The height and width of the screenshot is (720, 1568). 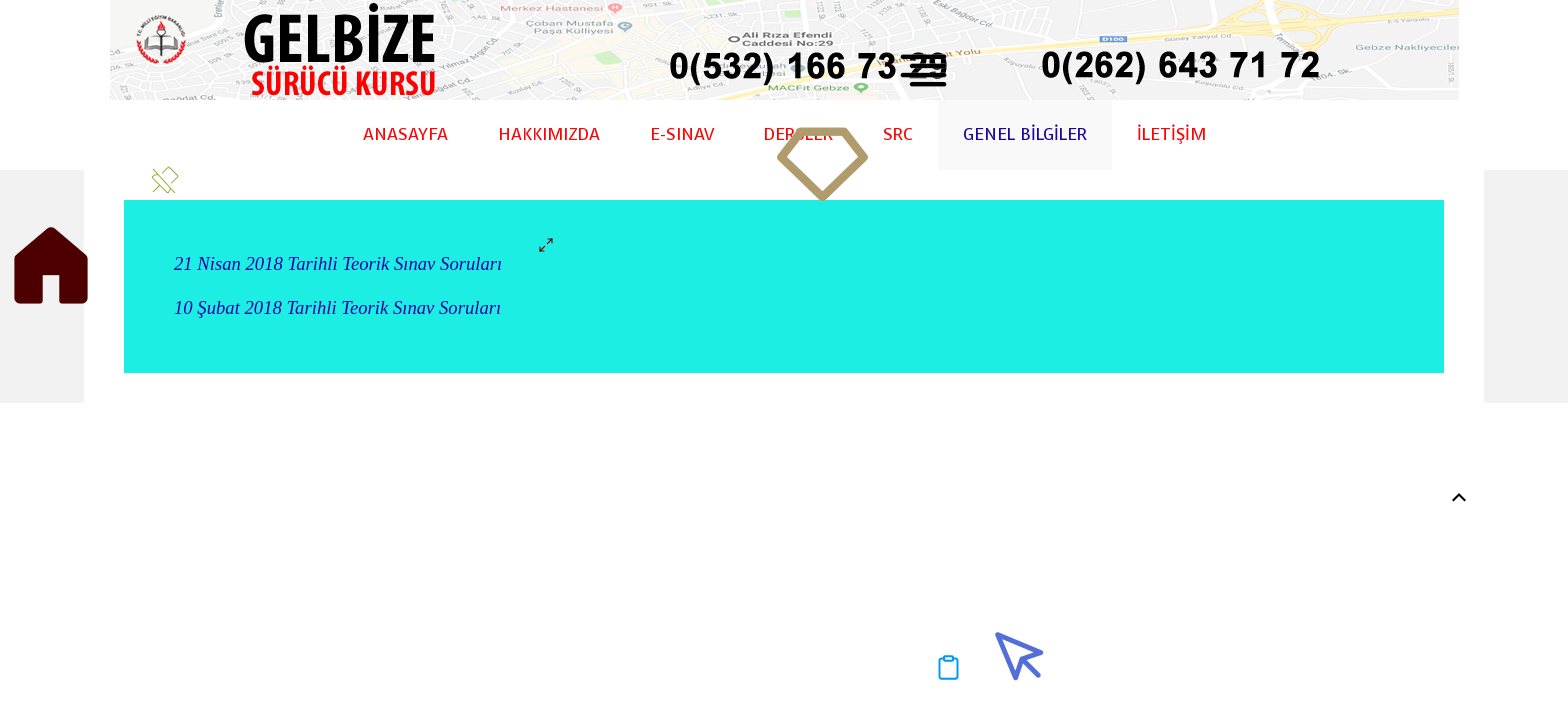 What do you see at coordinates (546, 245) in the screenshot?
I see `expand content to full screen` at bounding box center [546, 245].